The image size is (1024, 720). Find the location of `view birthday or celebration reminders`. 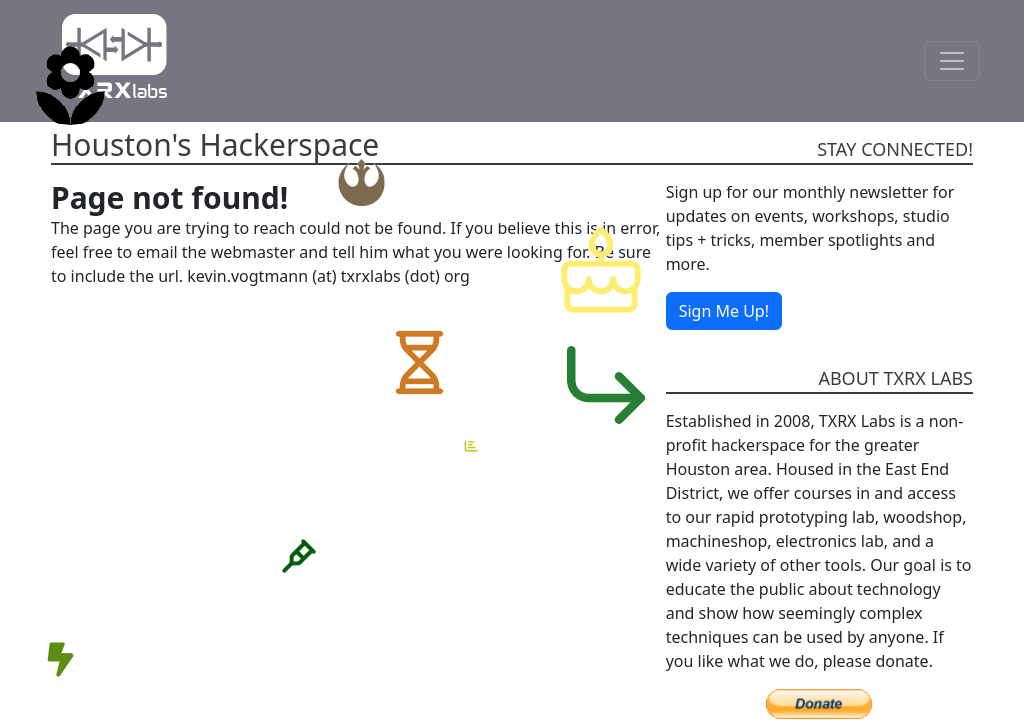

view birthday or celebration reminders is located at coordinates (601, 276).